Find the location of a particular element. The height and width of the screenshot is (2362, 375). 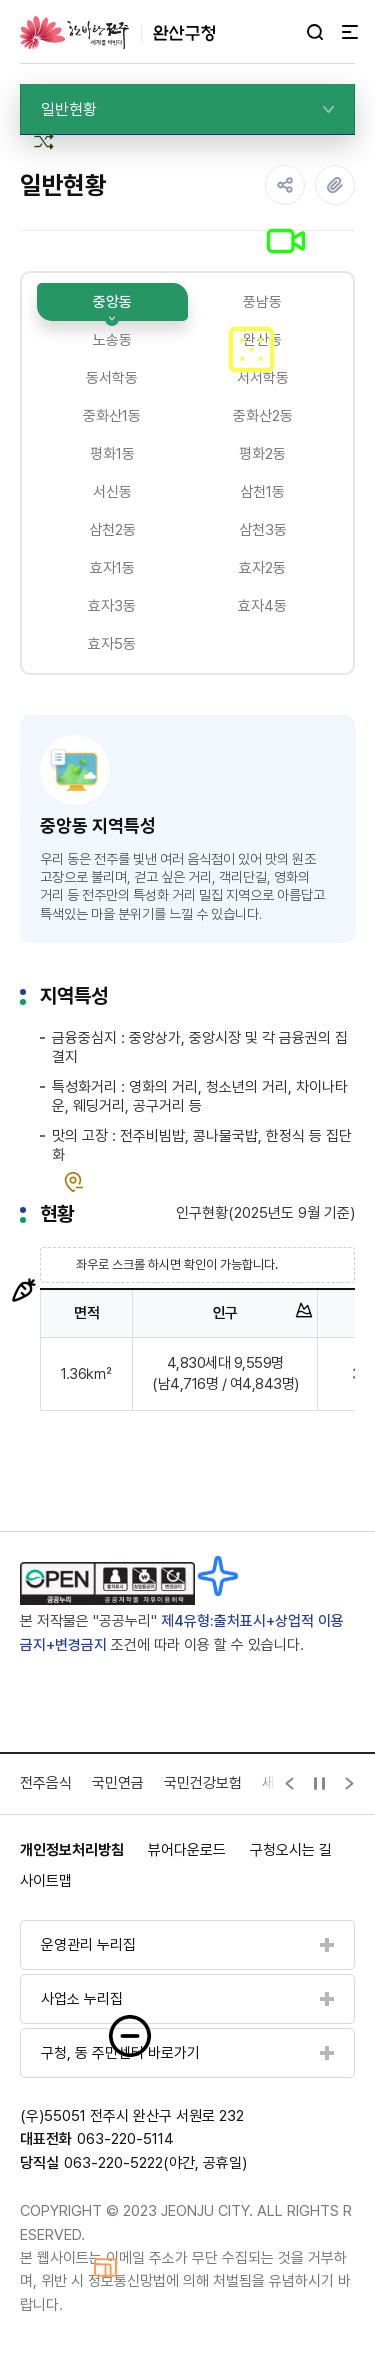

shuffle or randomize playback order is located at coordinates (43, 141).